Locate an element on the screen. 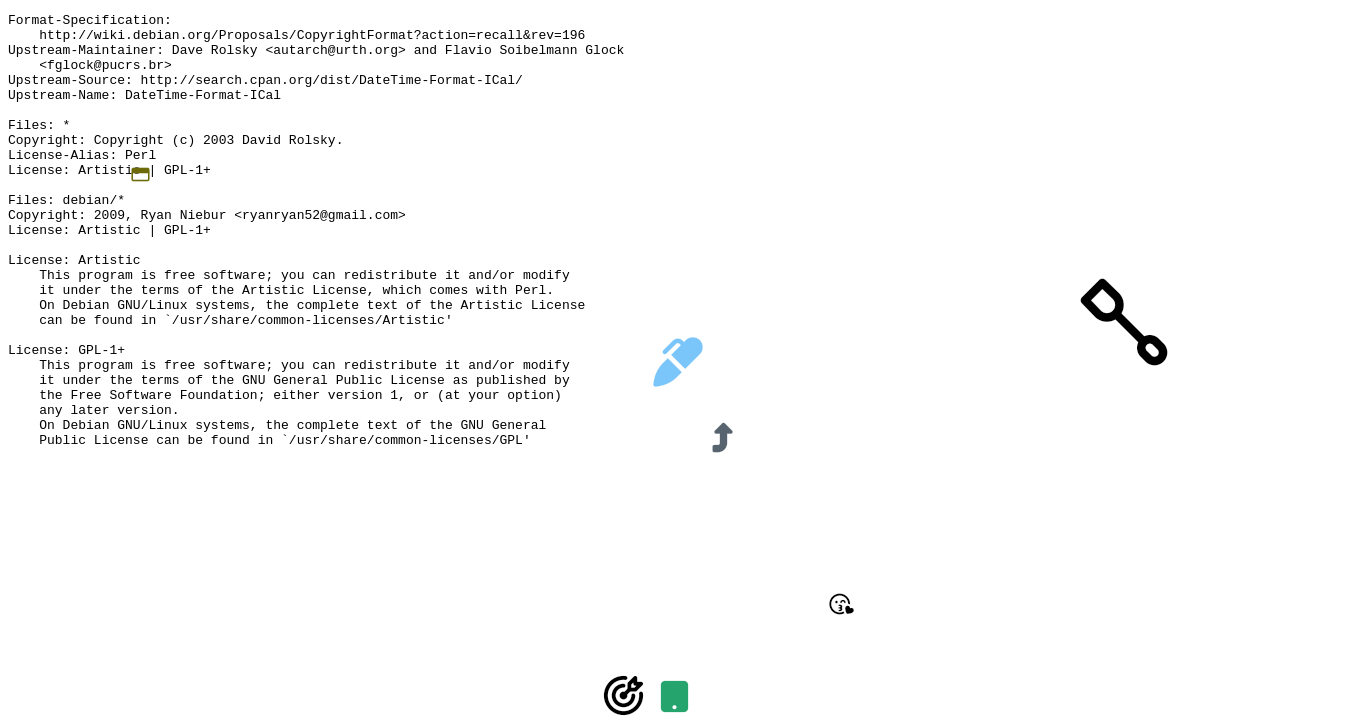 This screenshot has width=1358, height=720. select the marker or highlighter tool is located at coordinates (678, 362).